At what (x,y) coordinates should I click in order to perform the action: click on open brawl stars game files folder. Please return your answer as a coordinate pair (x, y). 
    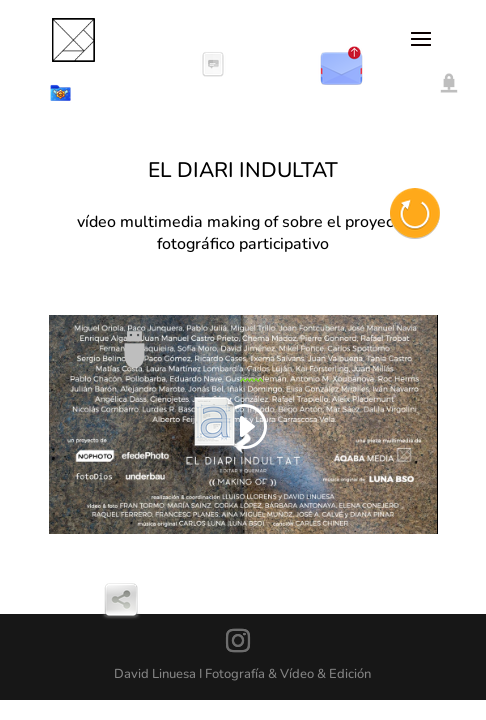
    Looking at the image, I should click on (60, 93).